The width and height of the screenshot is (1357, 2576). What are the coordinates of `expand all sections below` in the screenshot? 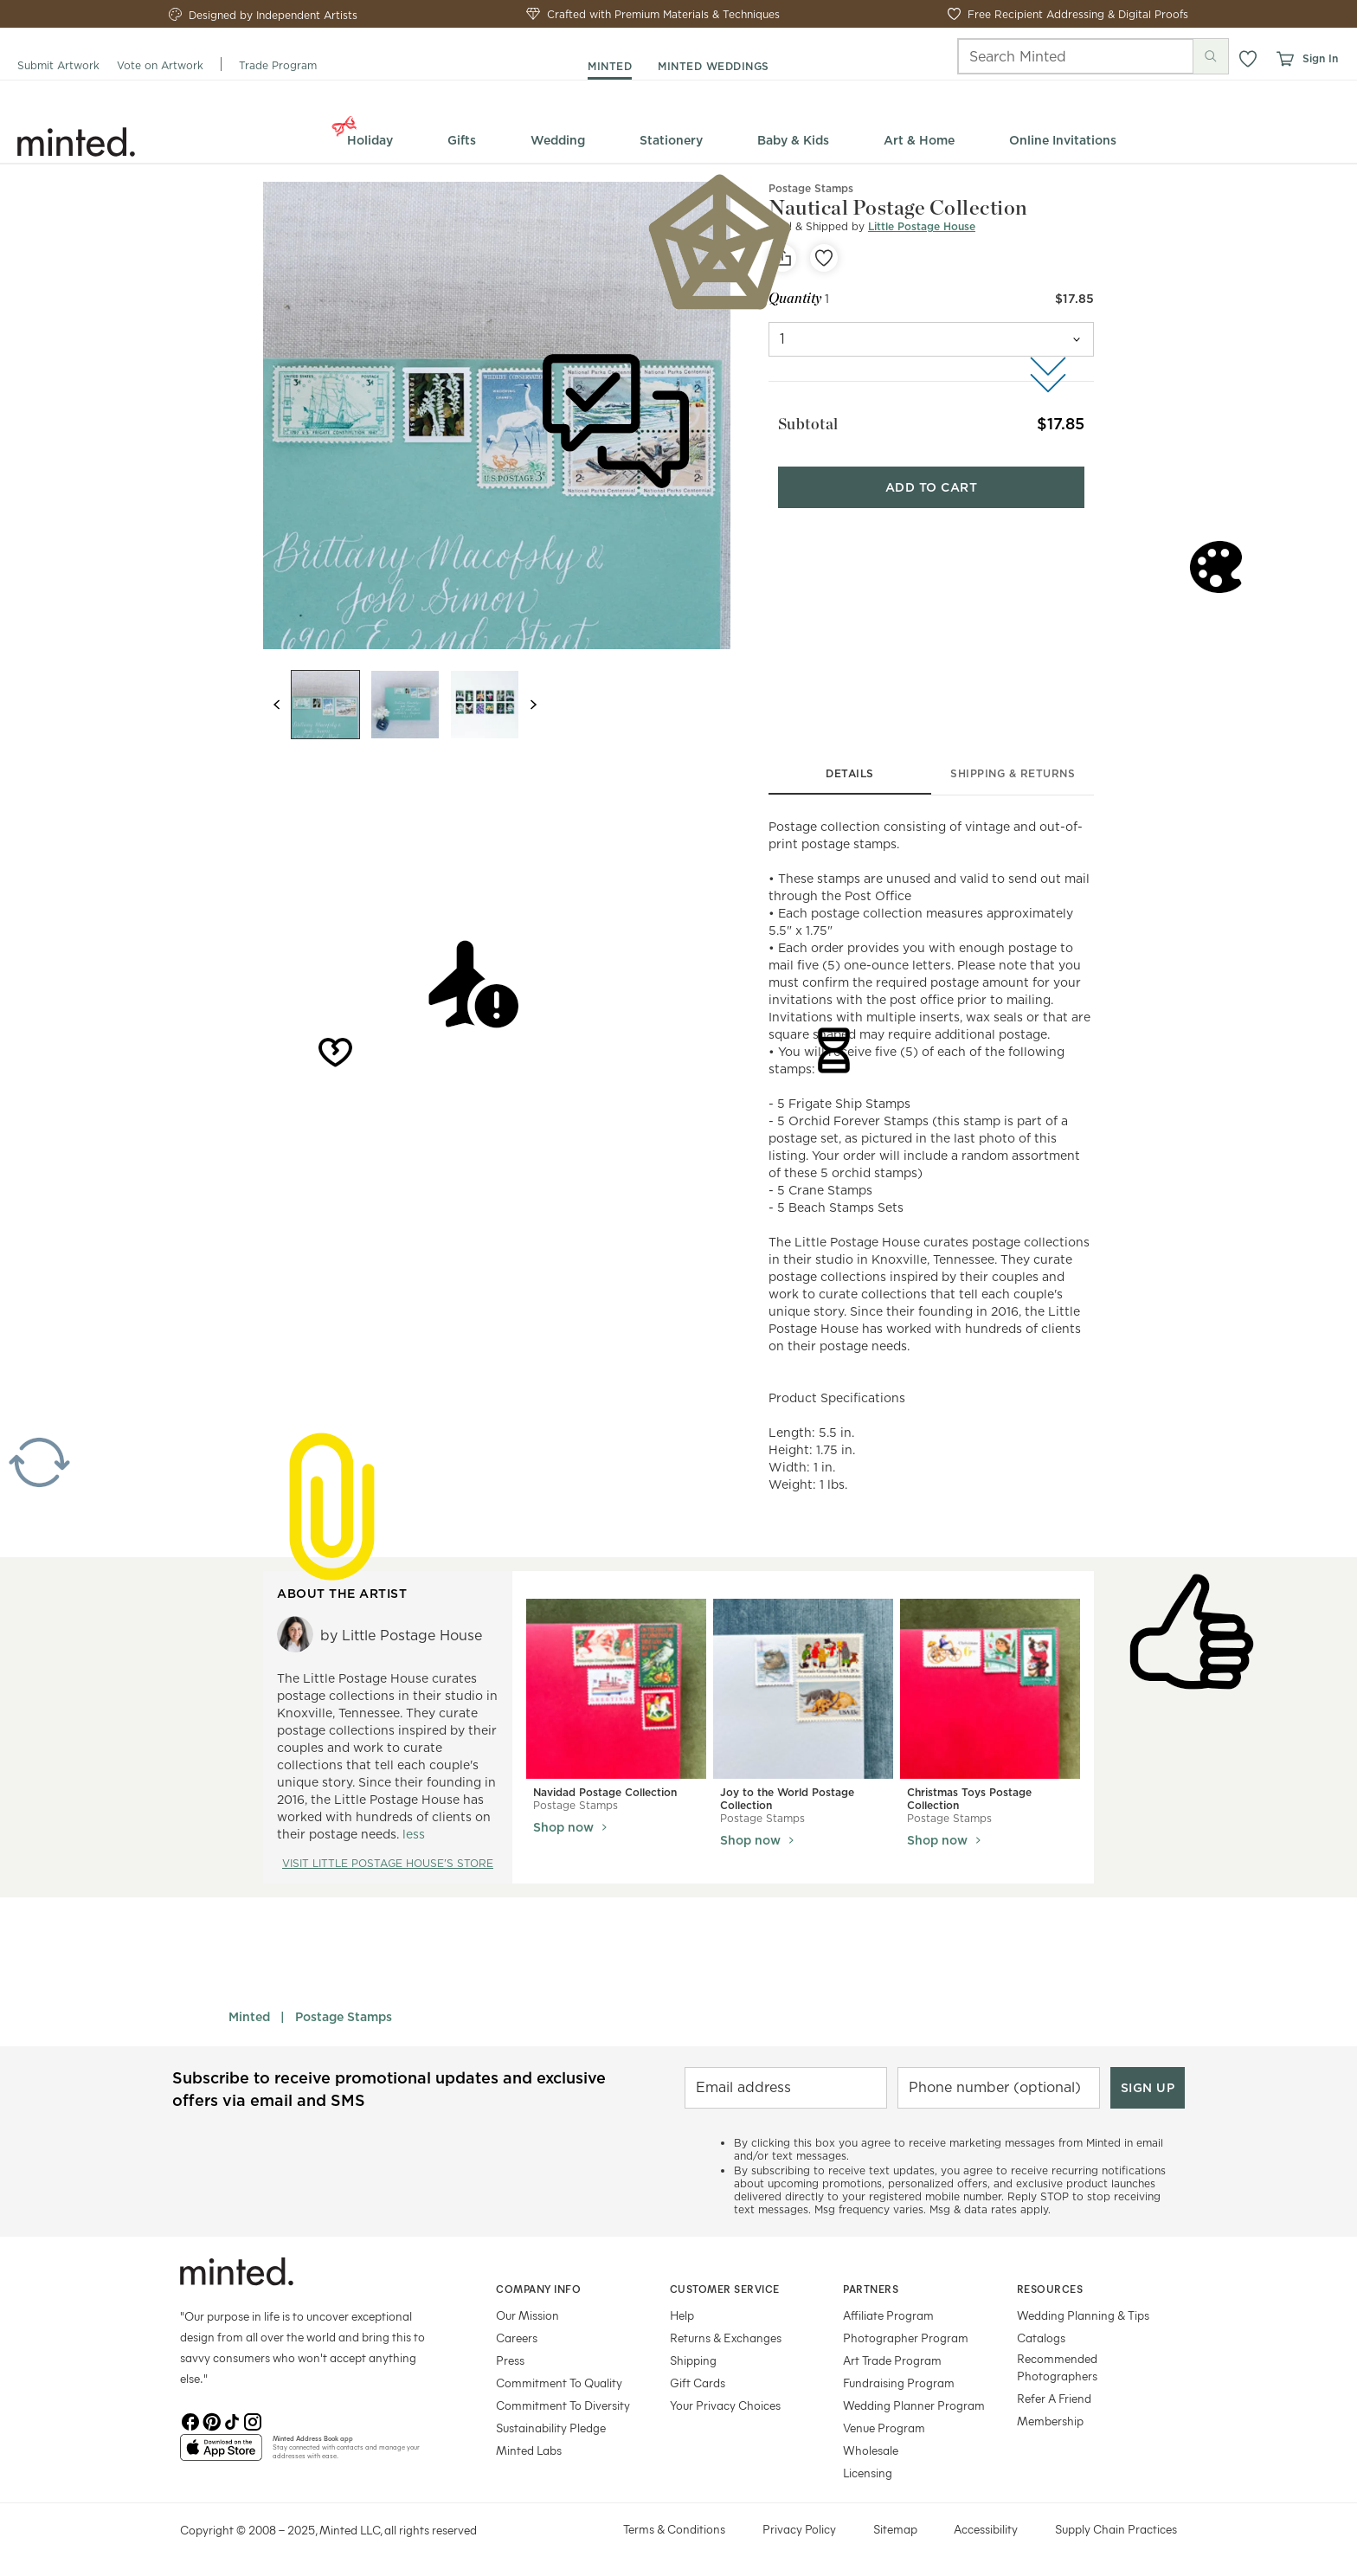 It's located at (1048, 373).